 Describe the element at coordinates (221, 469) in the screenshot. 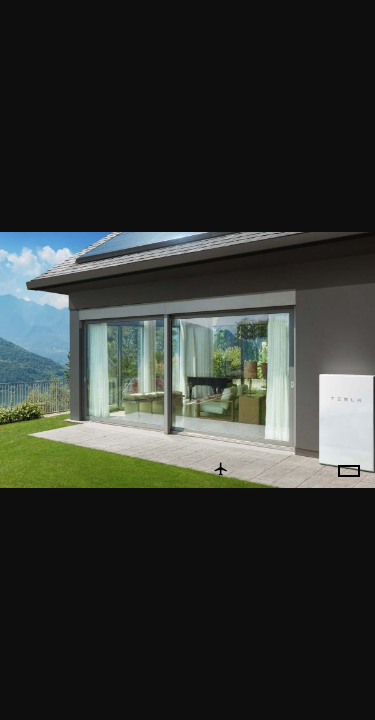

I see `access flight booking or travel options` at that location.